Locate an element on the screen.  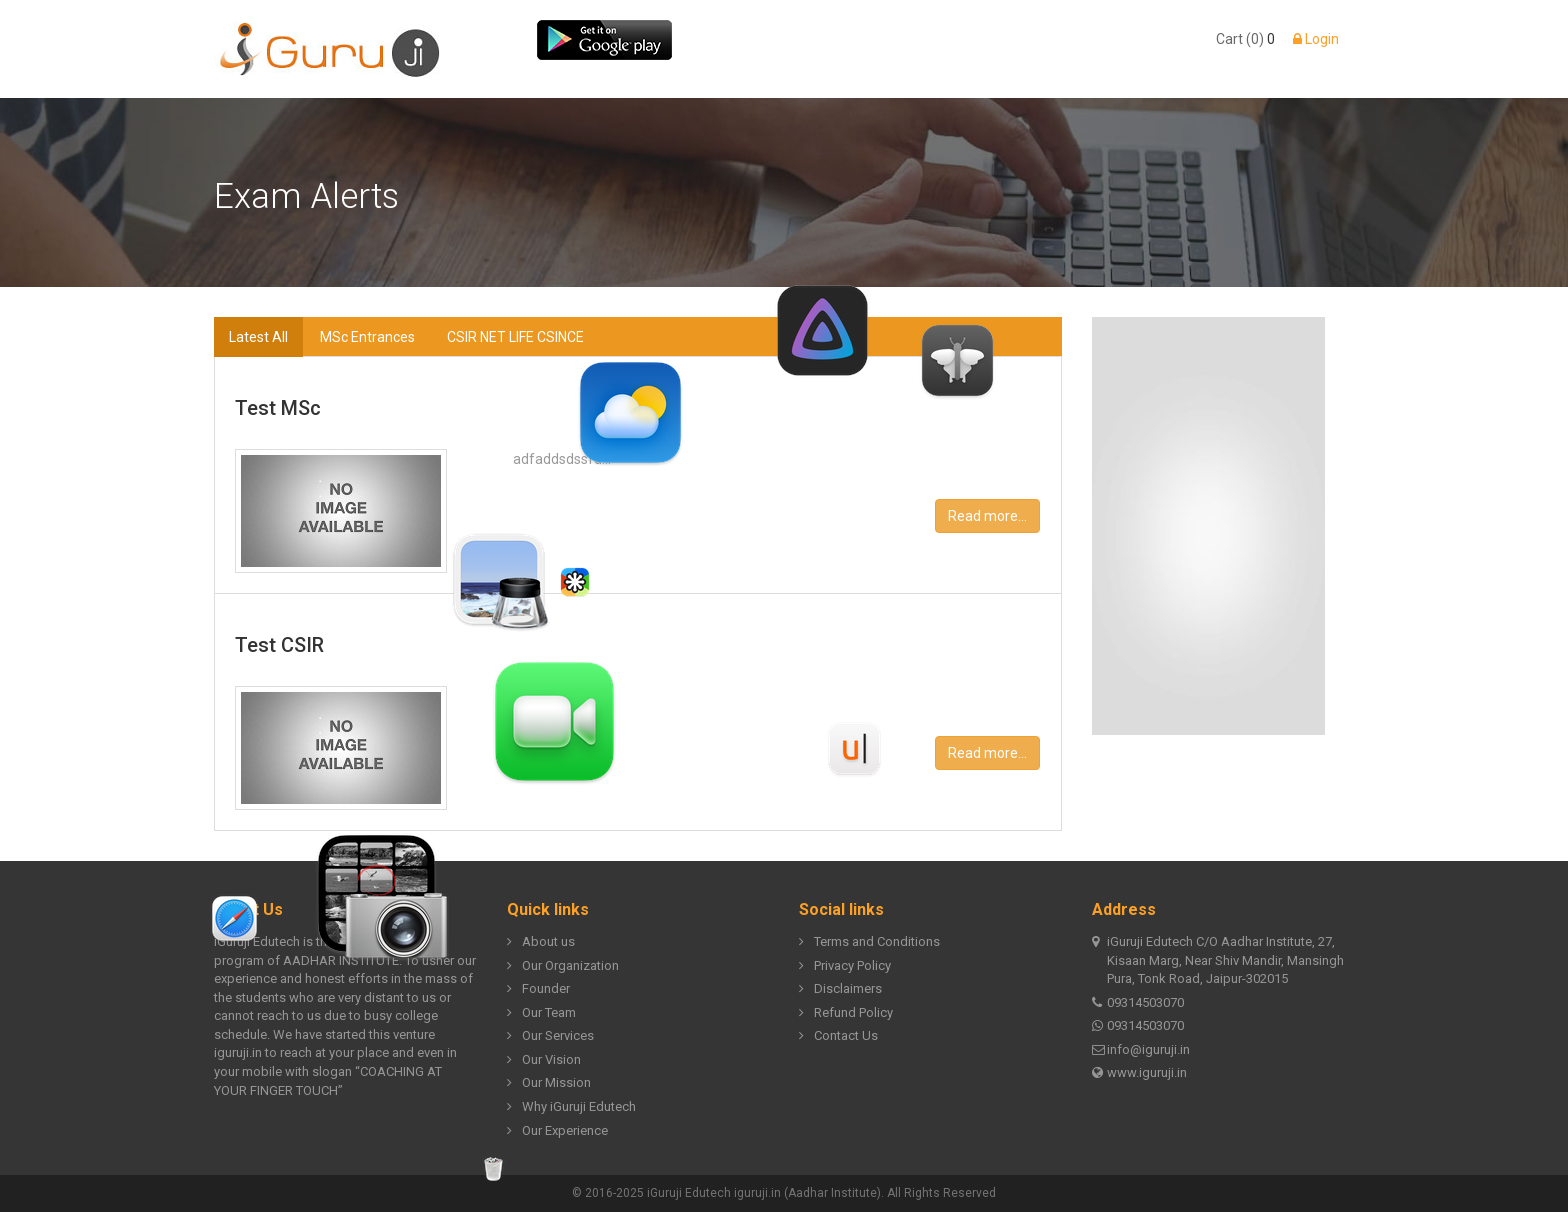
open qmmp audio player is located at coordinates (957, 360).